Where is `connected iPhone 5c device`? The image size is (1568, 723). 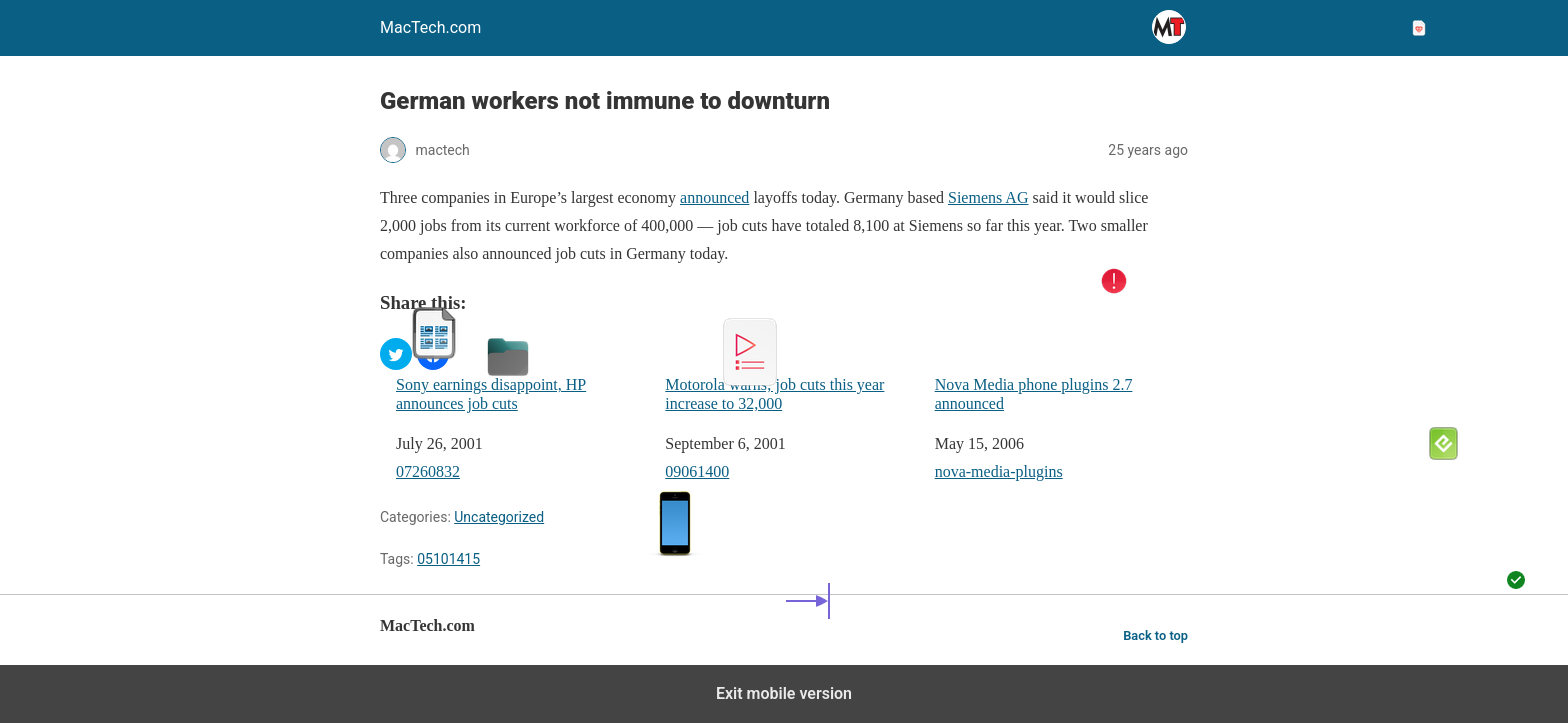 connected iPhone 5c device is located at coordinates (675, 524).